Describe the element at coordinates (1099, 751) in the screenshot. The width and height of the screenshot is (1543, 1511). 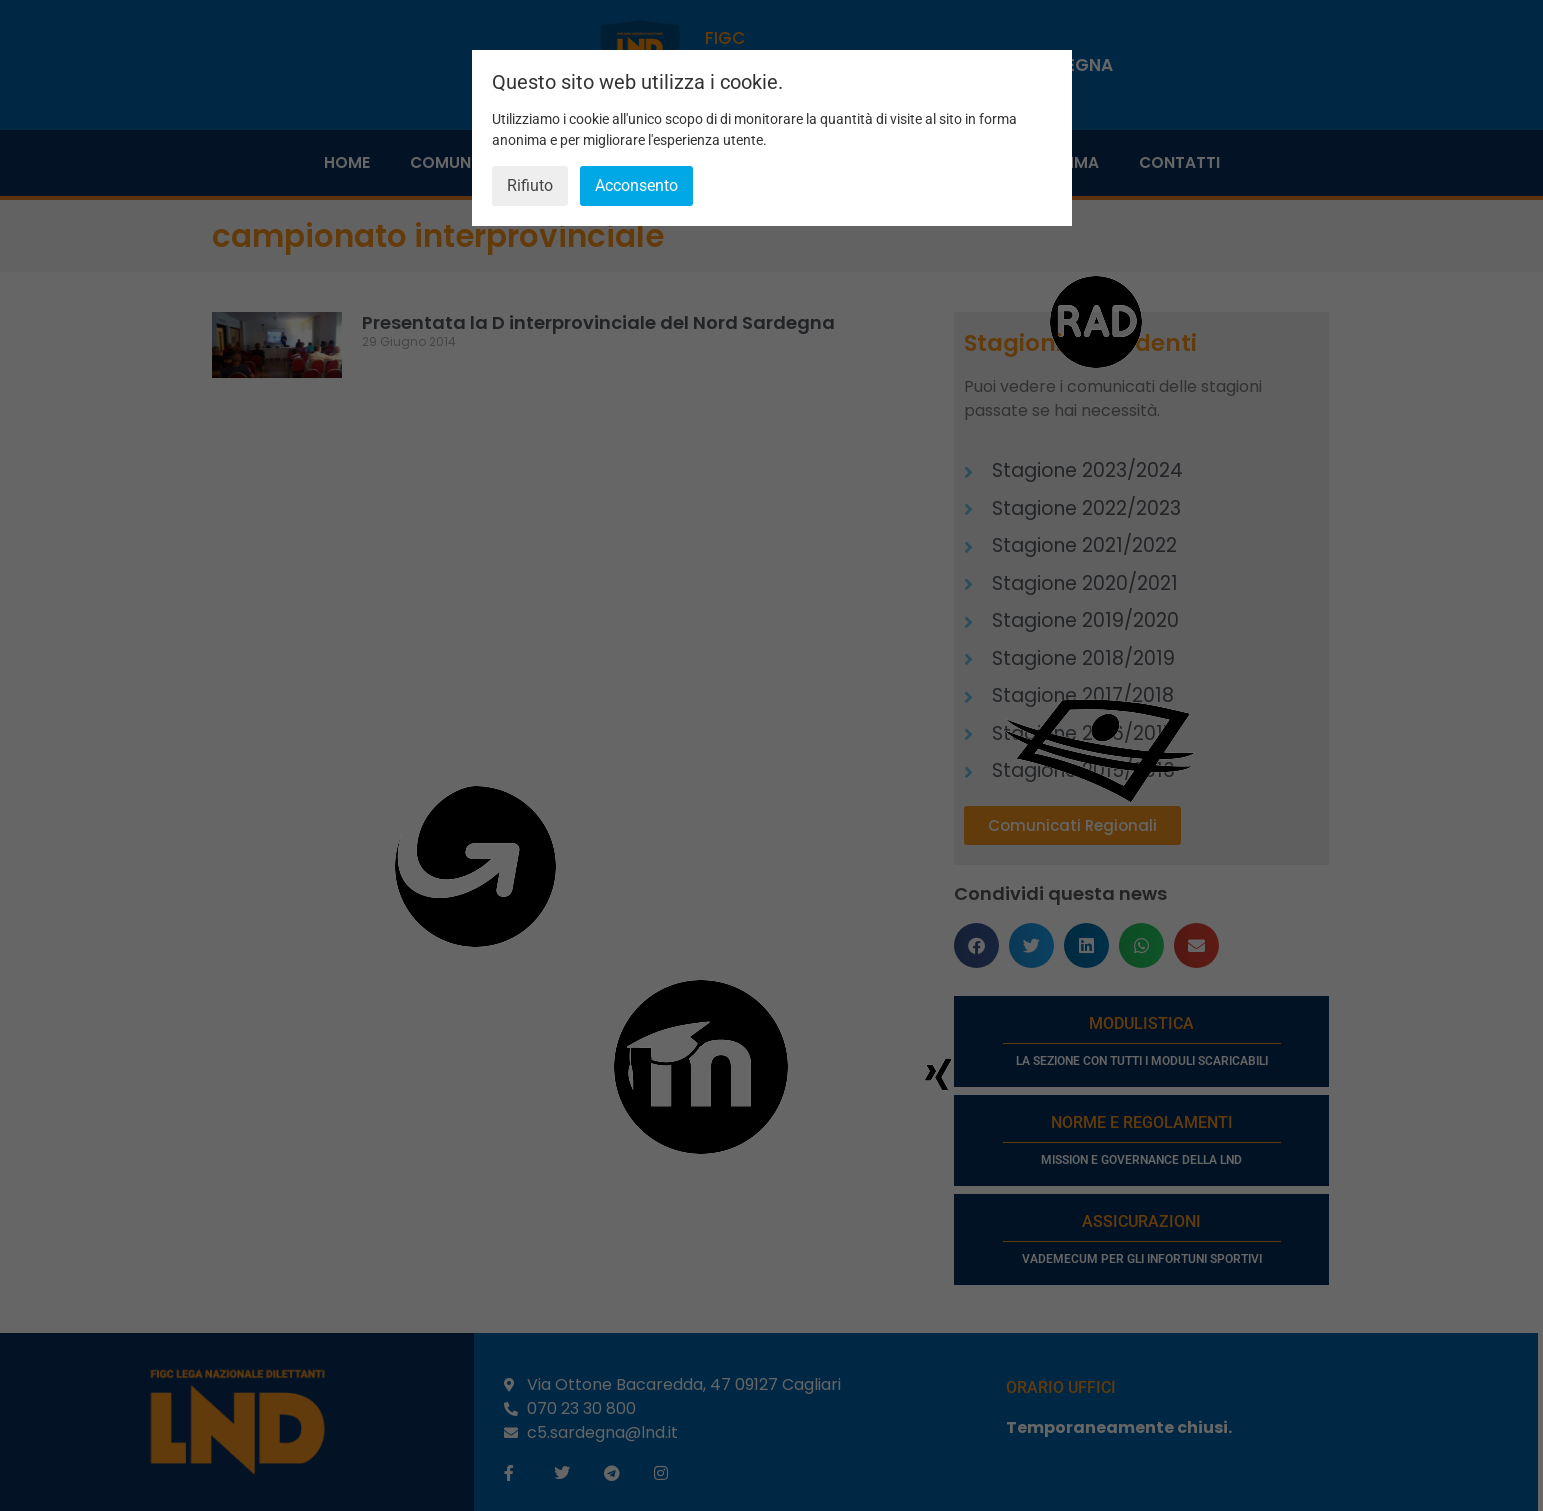
I see `visit Télé-Québec website or app` at that location.